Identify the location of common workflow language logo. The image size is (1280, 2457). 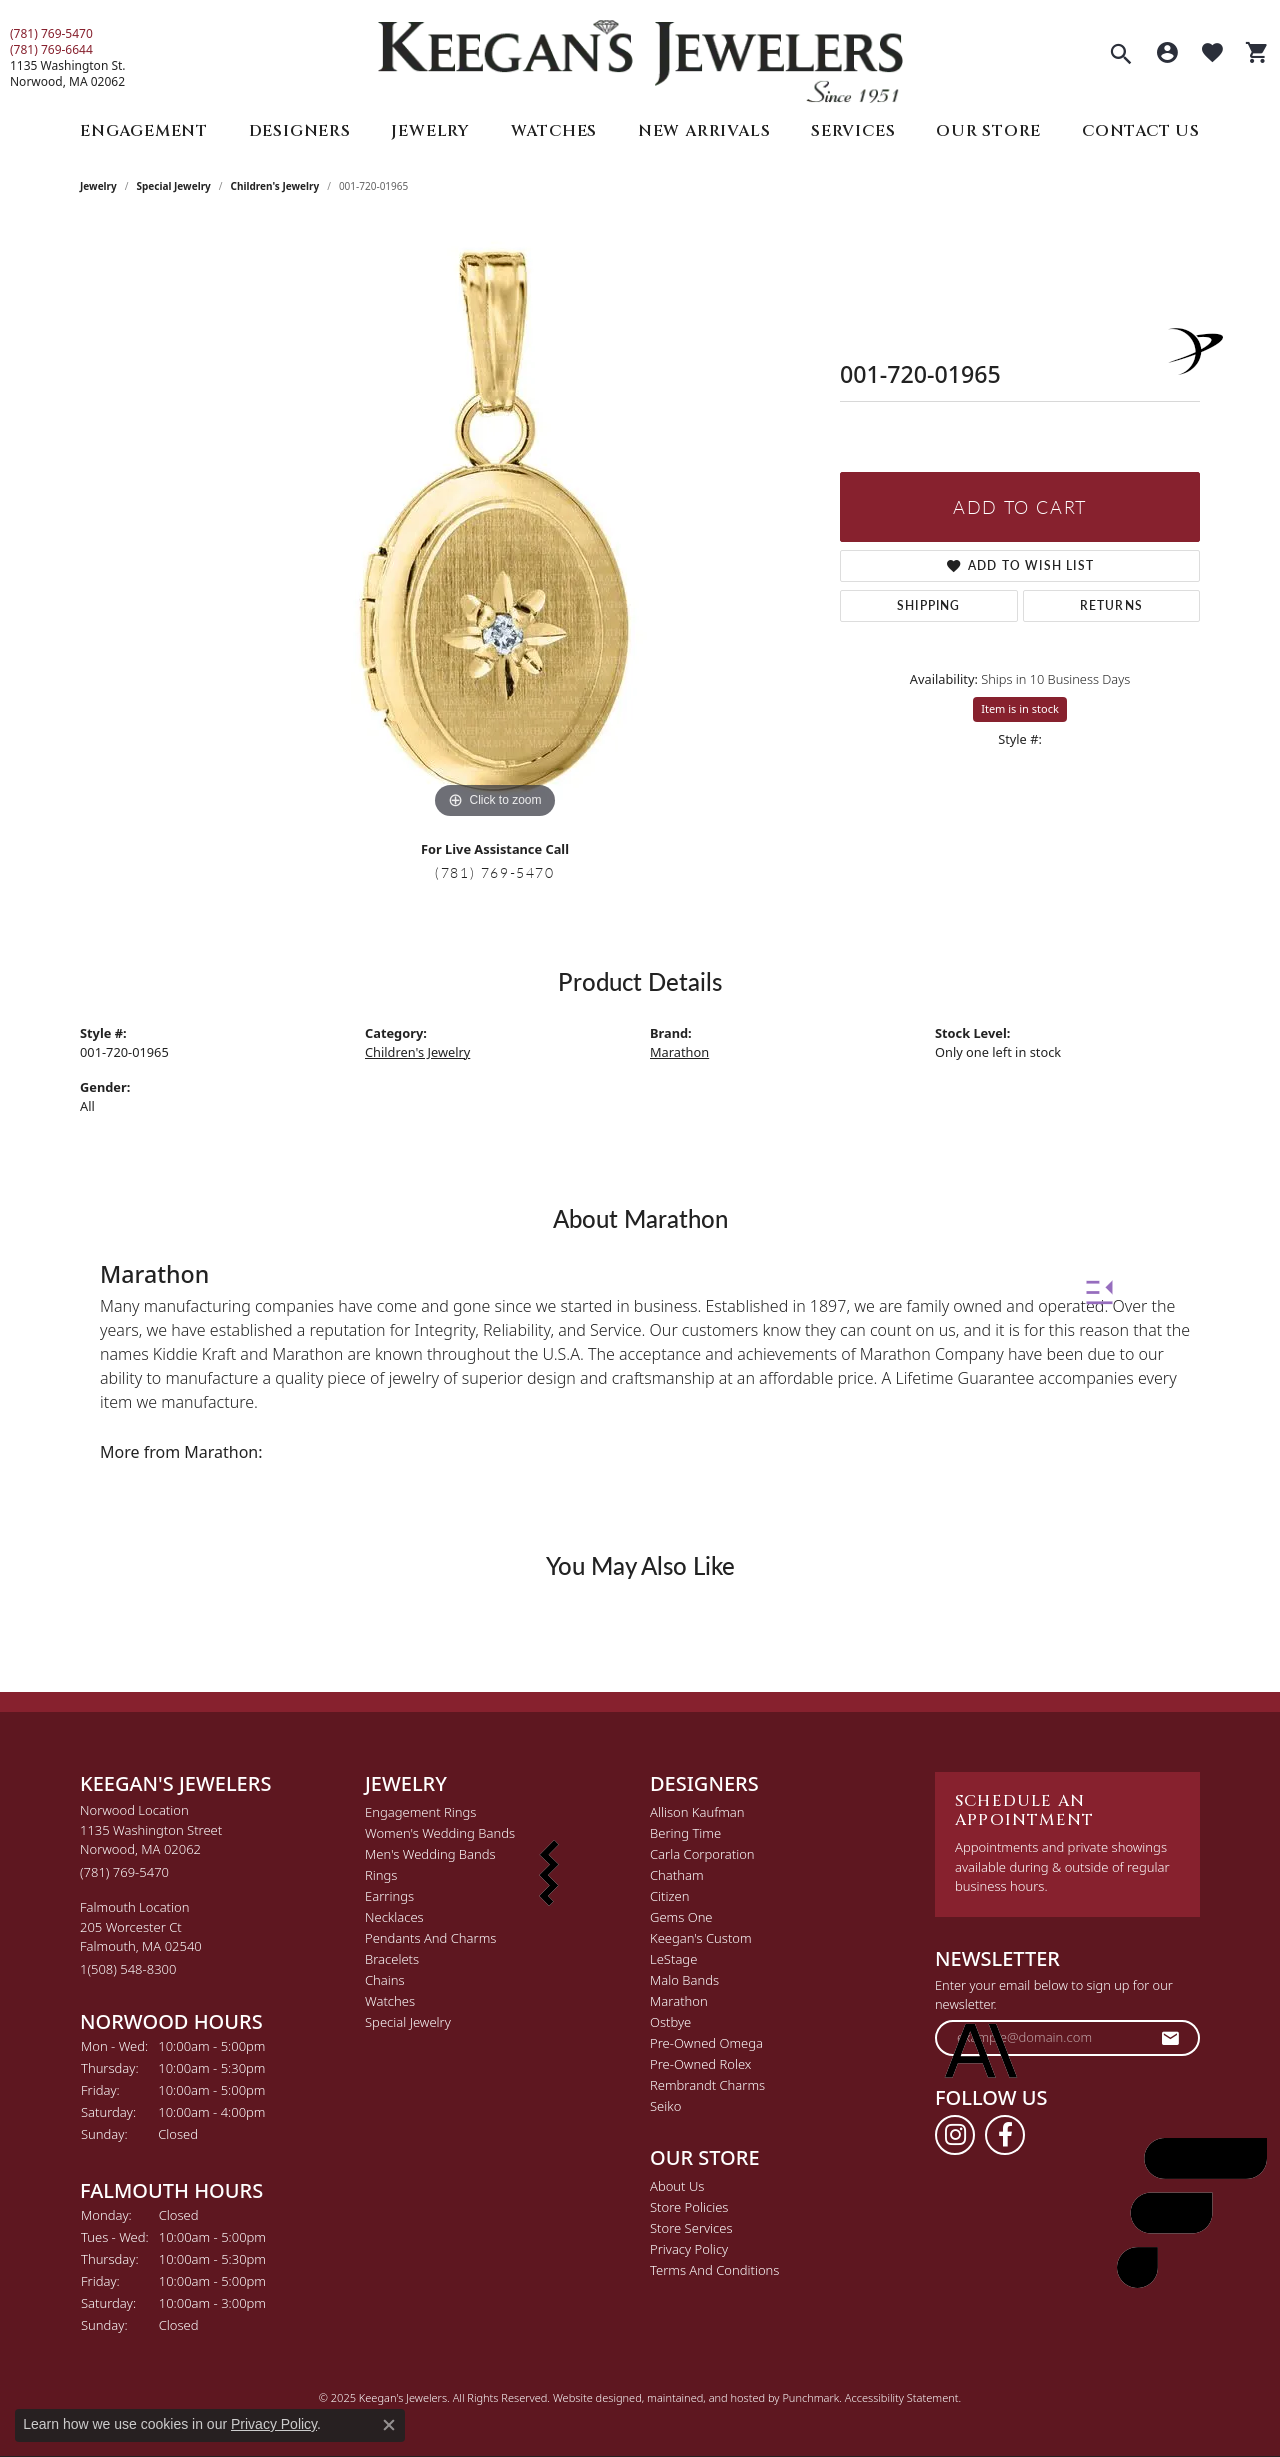
(549, 1873).